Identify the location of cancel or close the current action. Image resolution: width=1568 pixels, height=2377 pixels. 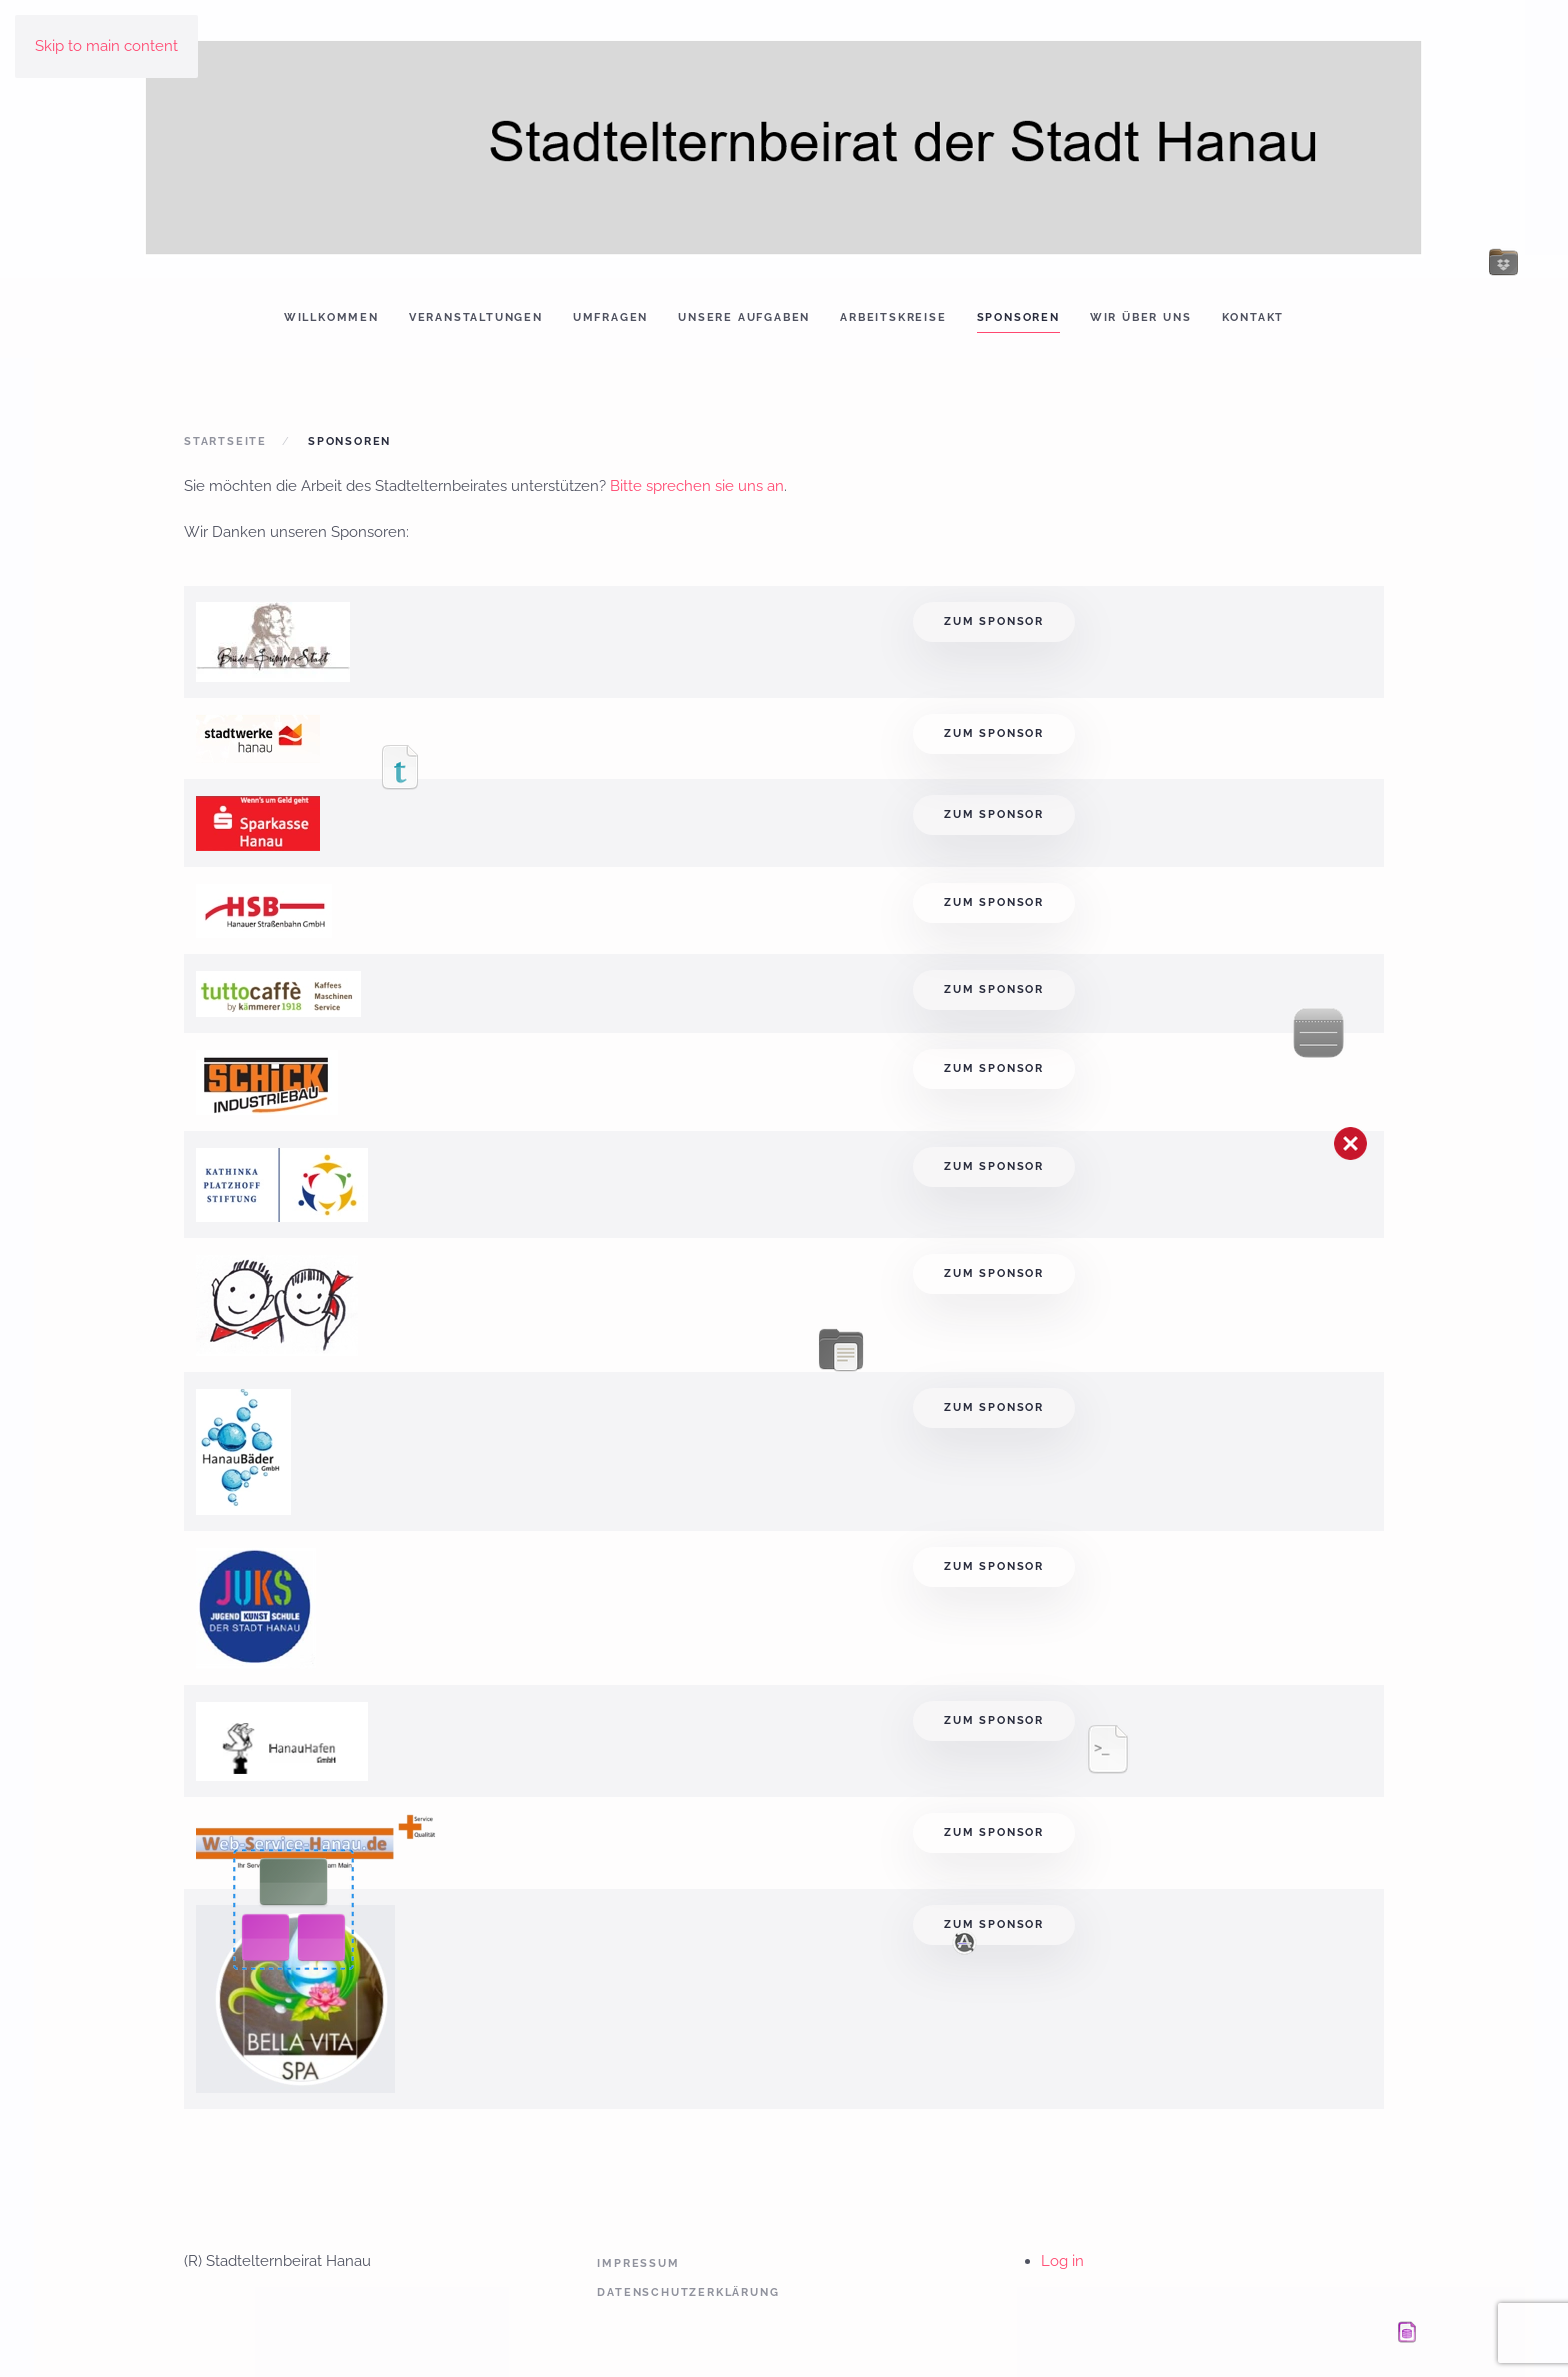
(1350, 1143).